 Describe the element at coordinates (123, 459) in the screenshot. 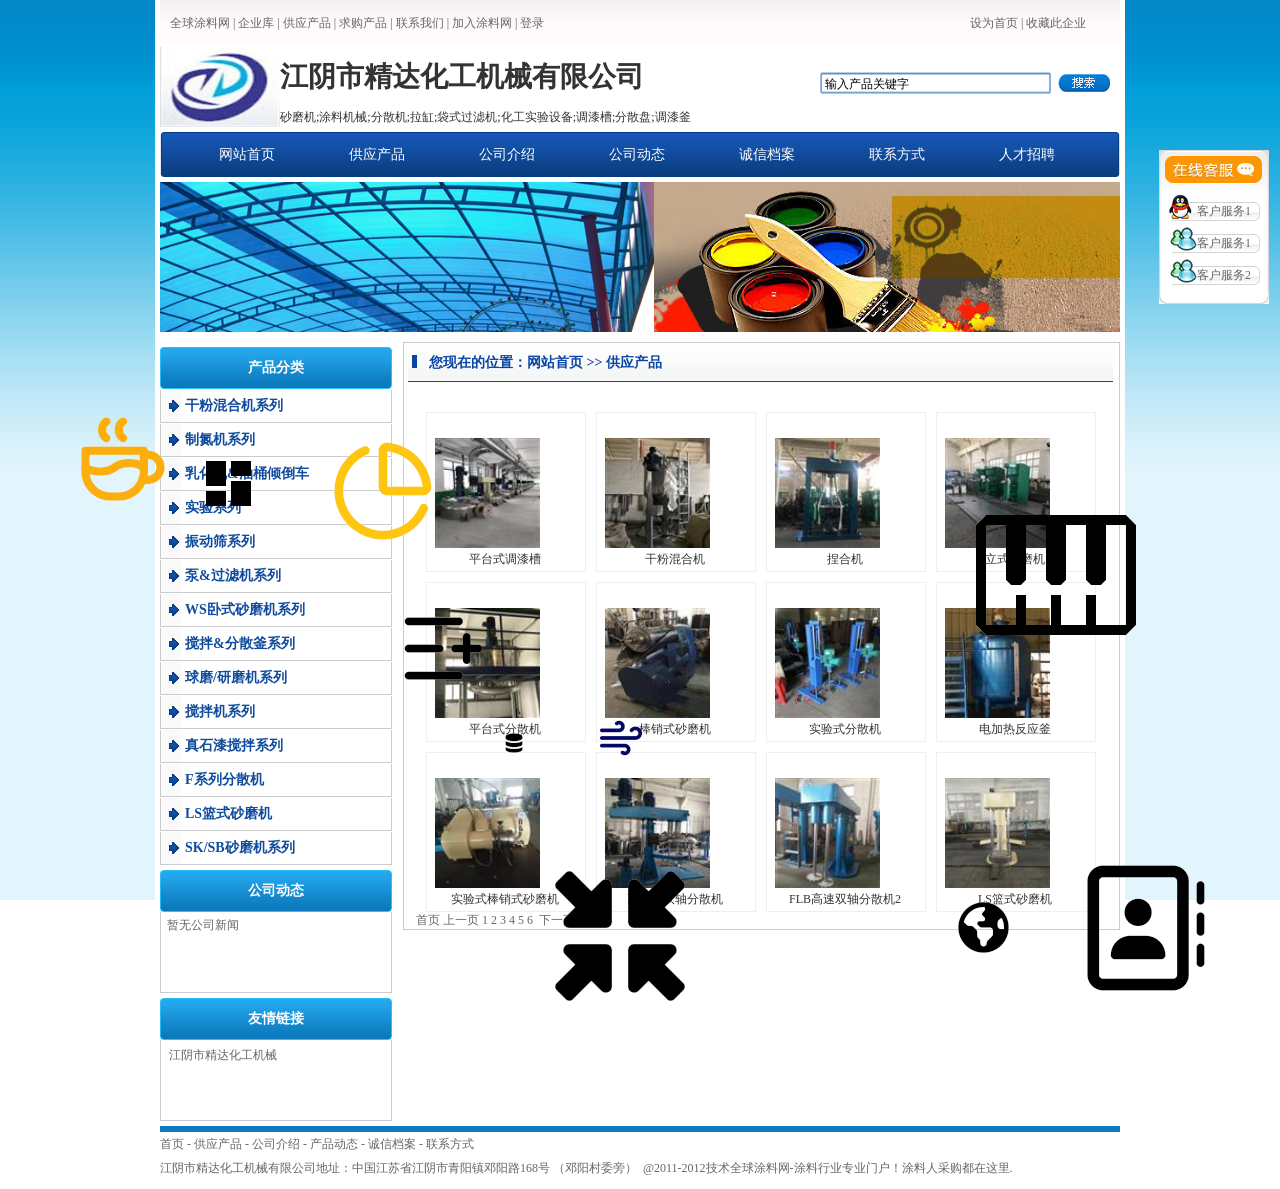

I see `find nearby coffee shops` at that location.